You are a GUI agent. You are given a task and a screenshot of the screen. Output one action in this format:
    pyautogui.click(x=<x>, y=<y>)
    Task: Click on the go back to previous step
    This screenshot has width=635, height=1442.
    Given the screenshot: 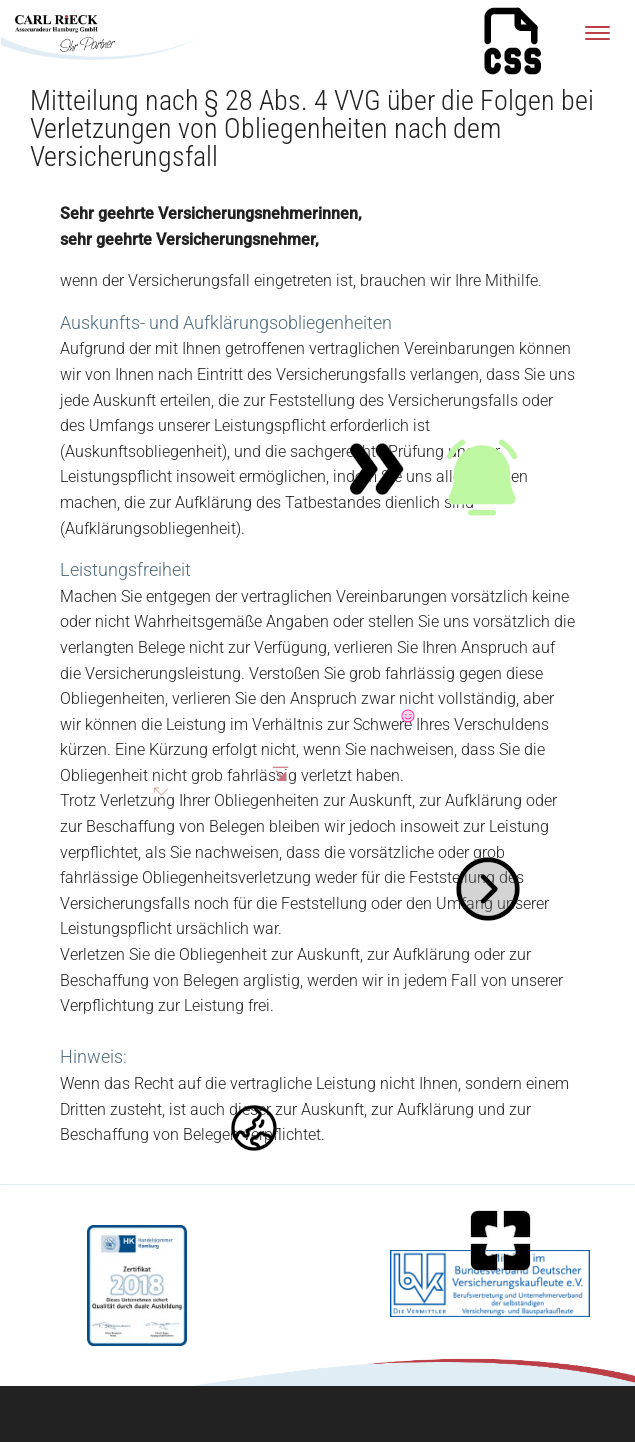 What is the action you would take?
    pyautogui.click(x=161, y=791)
    